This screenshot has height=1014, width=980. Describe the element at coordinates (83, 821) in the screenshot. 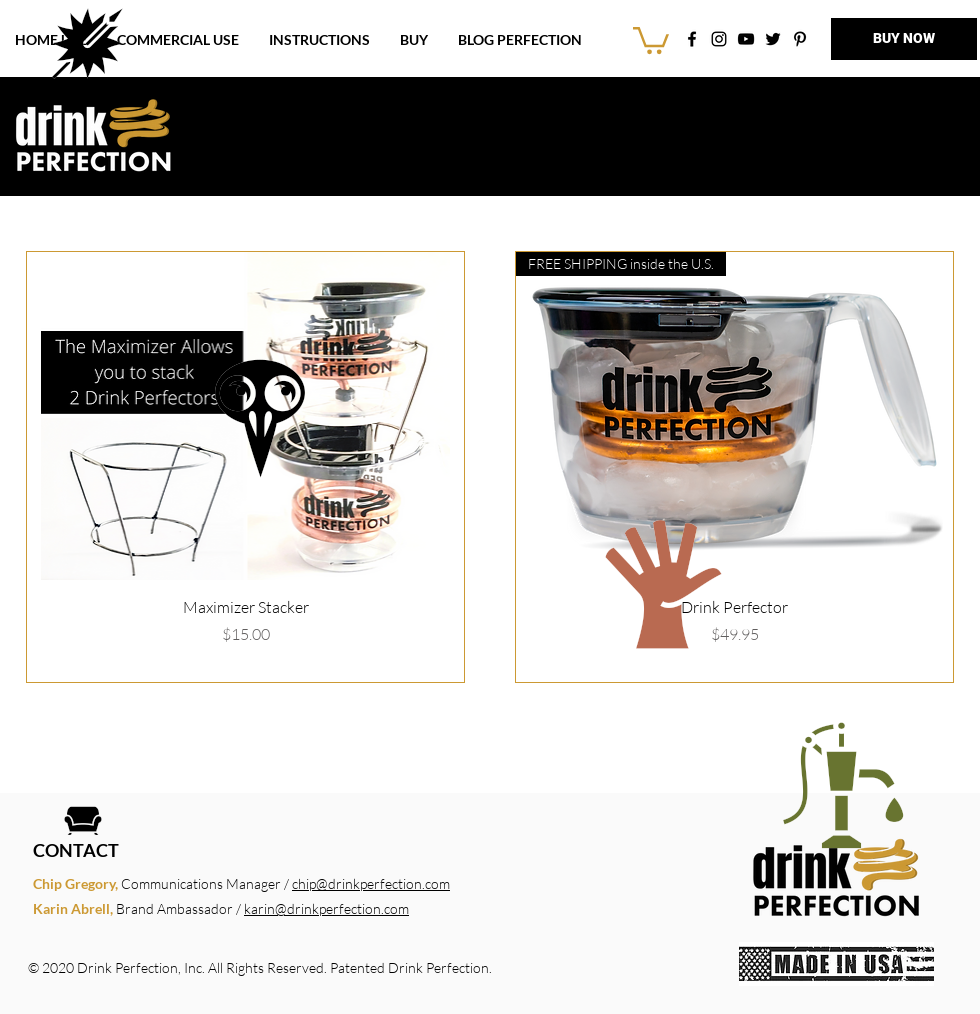

I see `browse furniture or home decor items` at that location.